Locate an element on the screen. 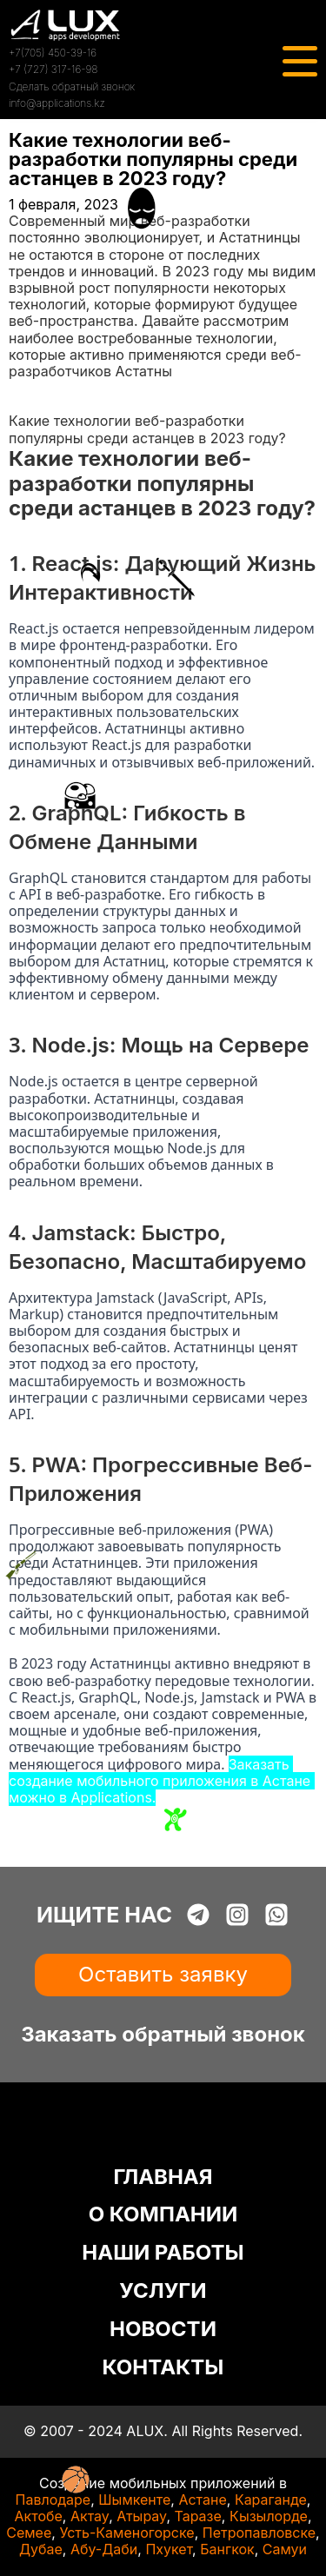  select a practice target or training dummy is located at coordinates (175, 1819).